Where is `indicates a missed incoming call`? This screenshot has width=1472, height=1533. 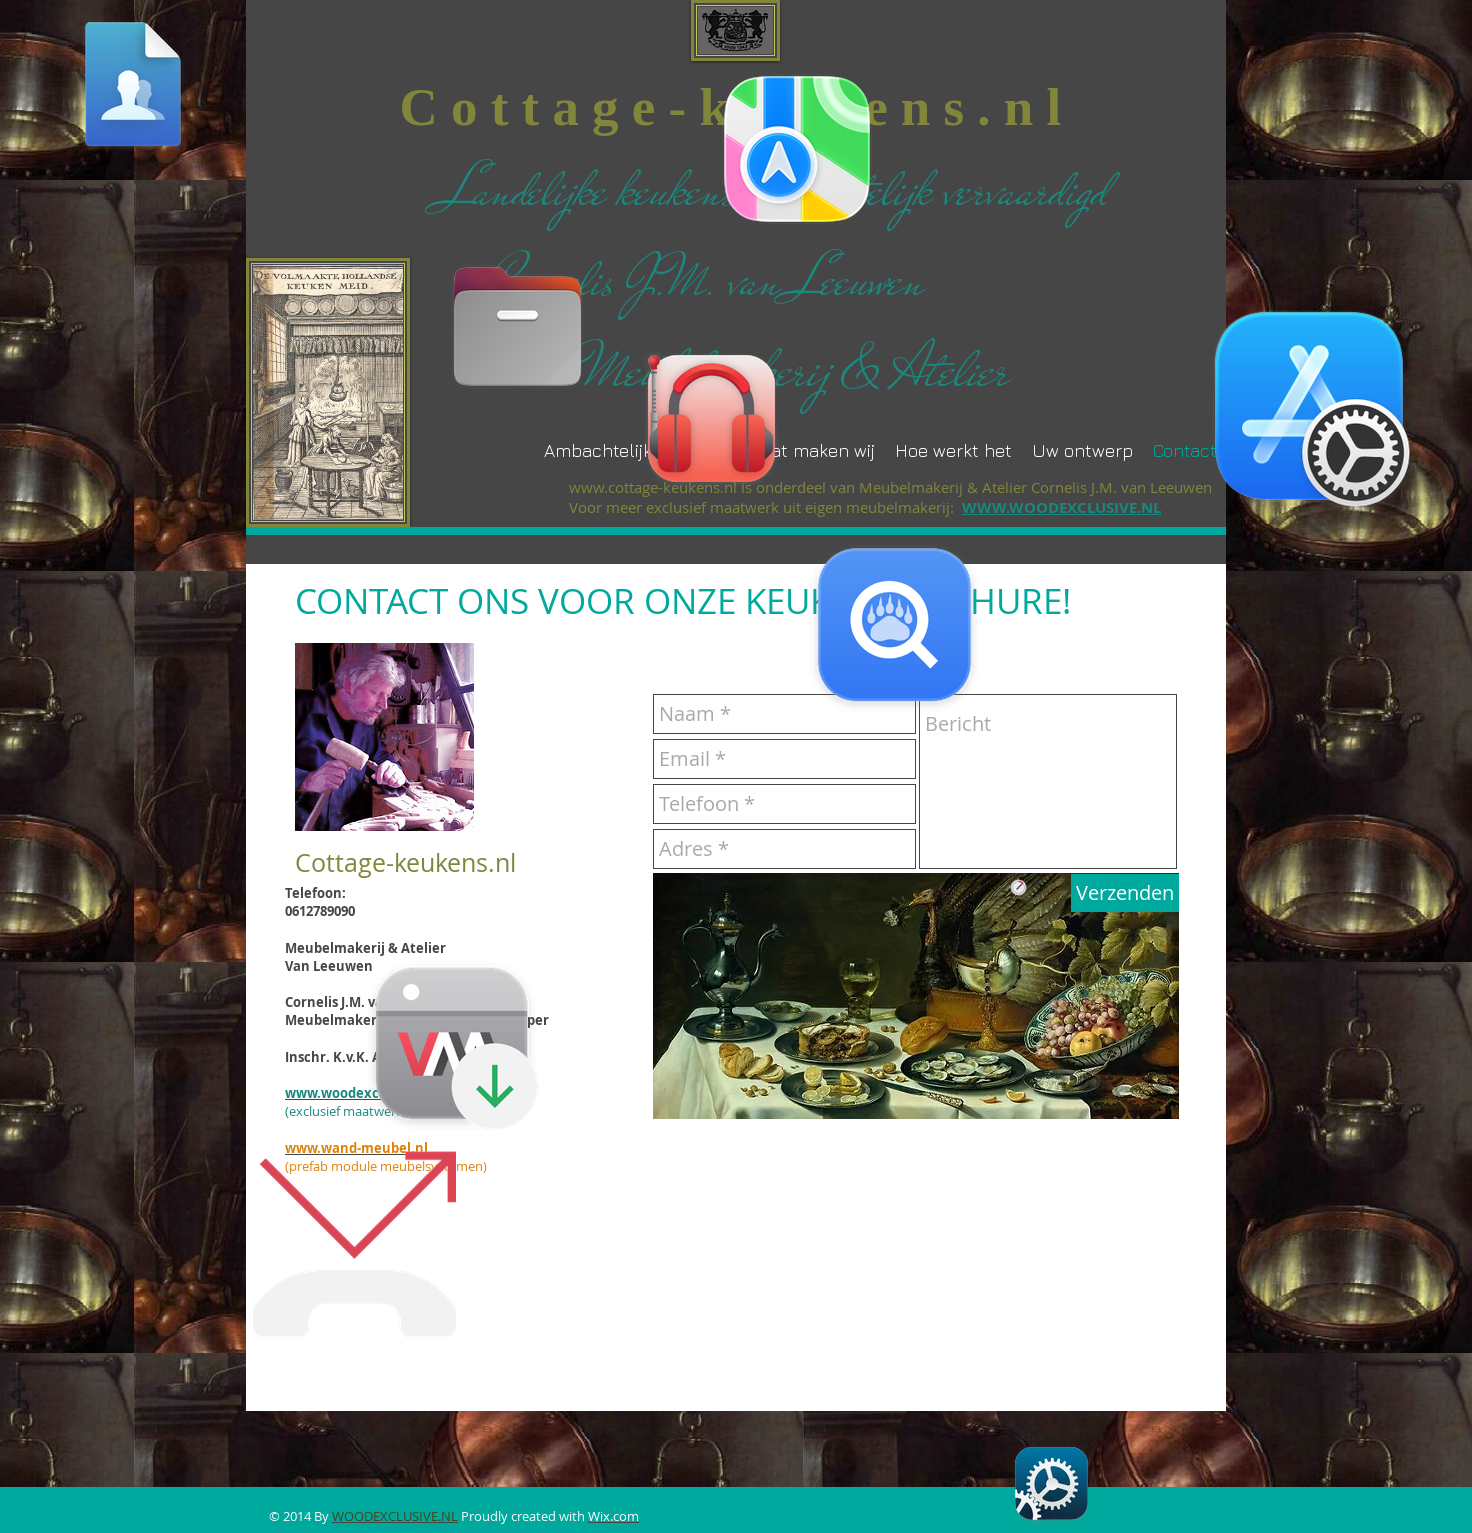
indicates a missed incoming call is located at coordinates (354, 1244).